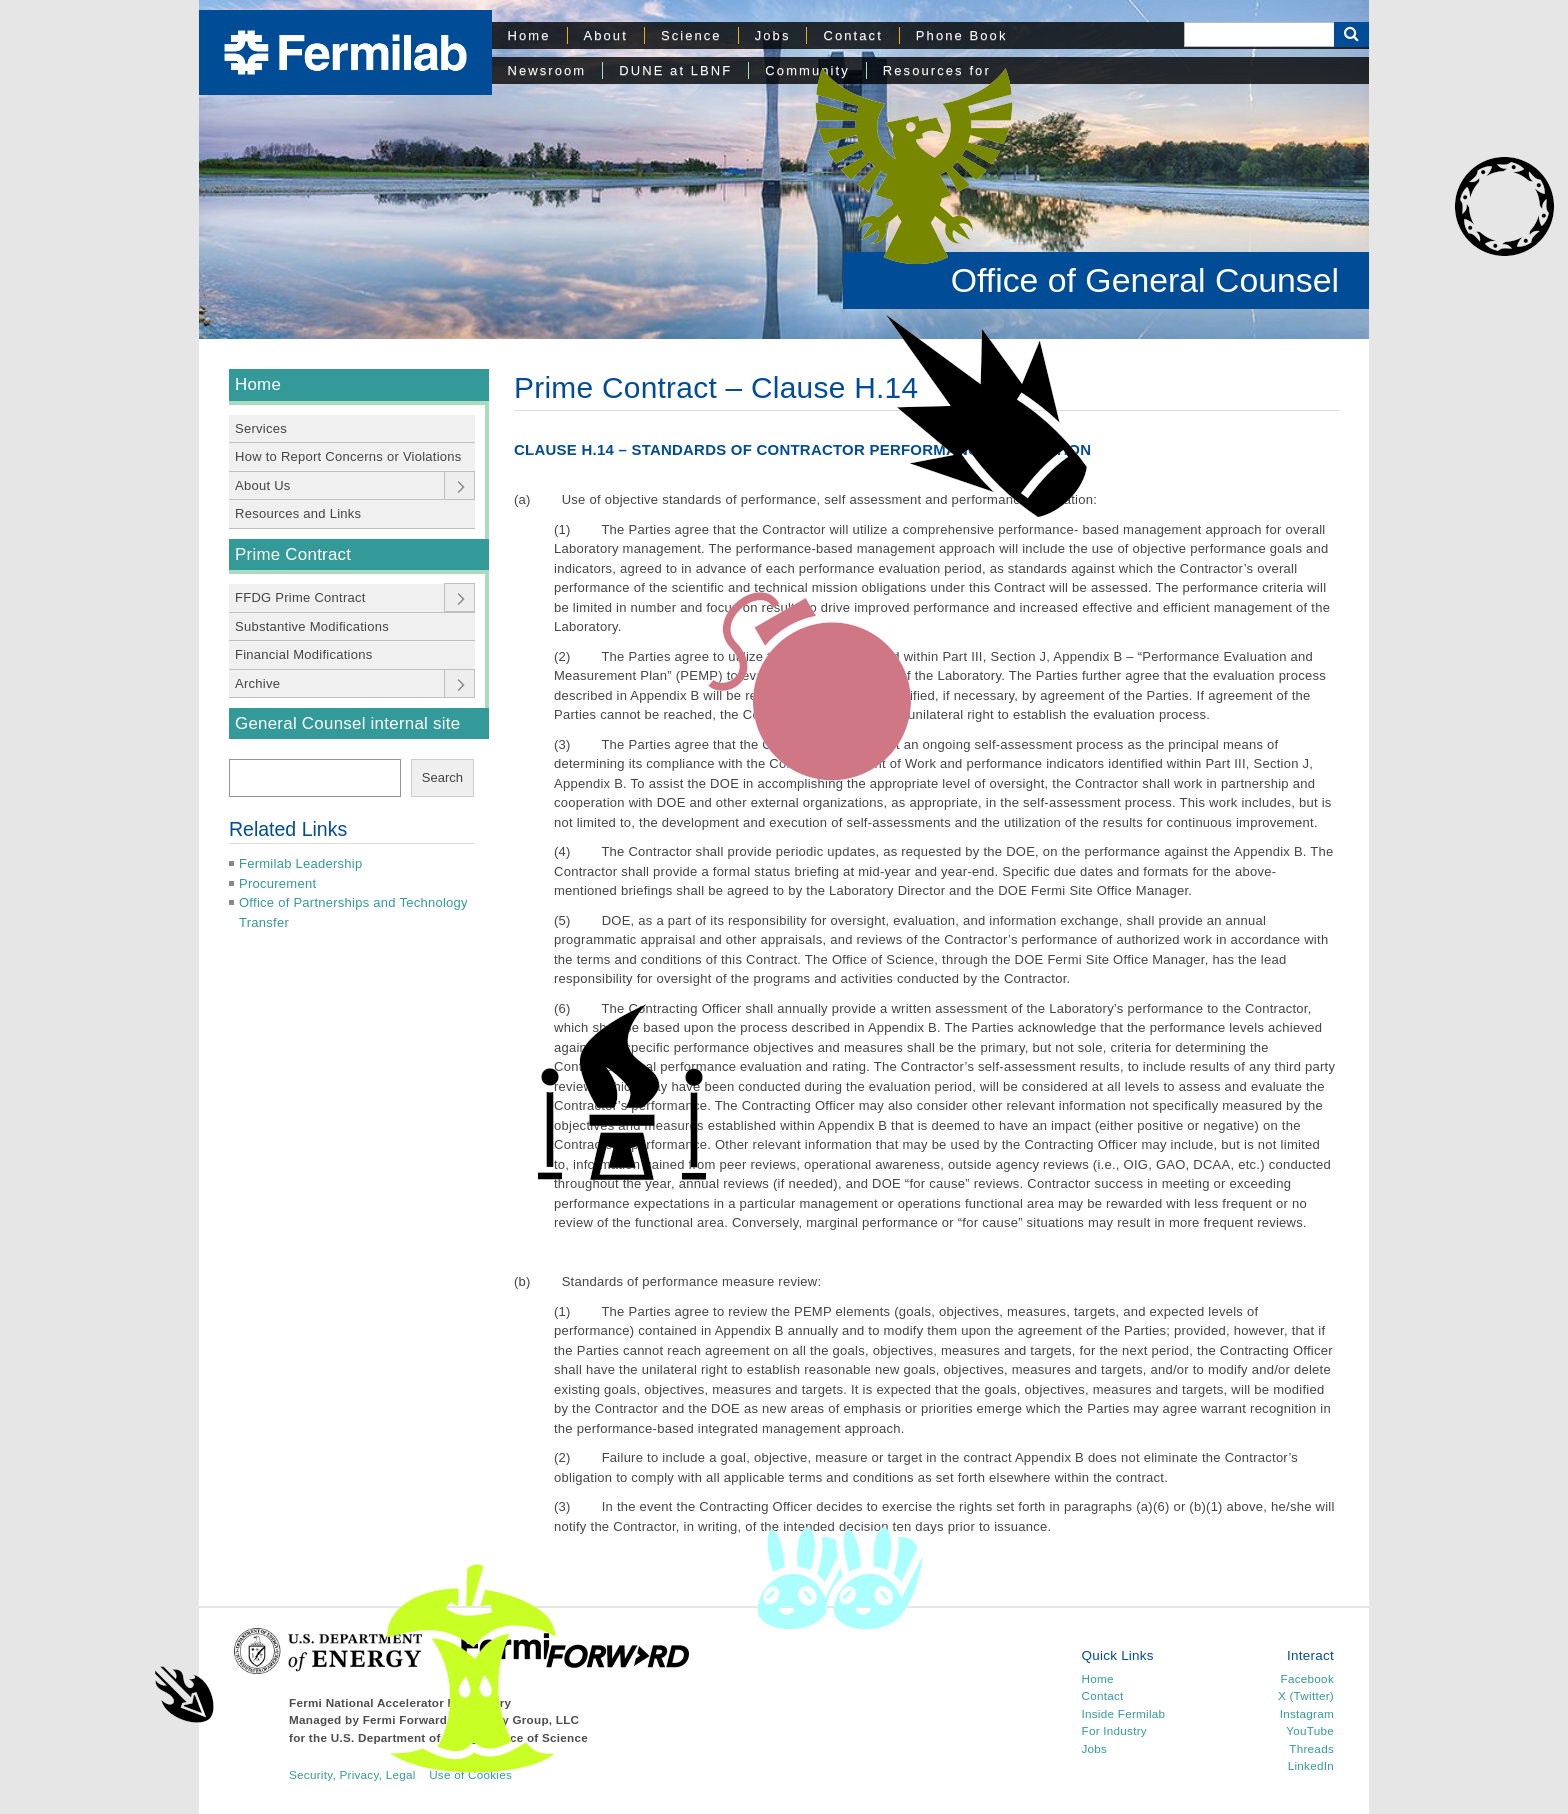  Describe the element at coordinates (185, 1696) in the screenshot. I see `fire a special attack or projectile` at that location.